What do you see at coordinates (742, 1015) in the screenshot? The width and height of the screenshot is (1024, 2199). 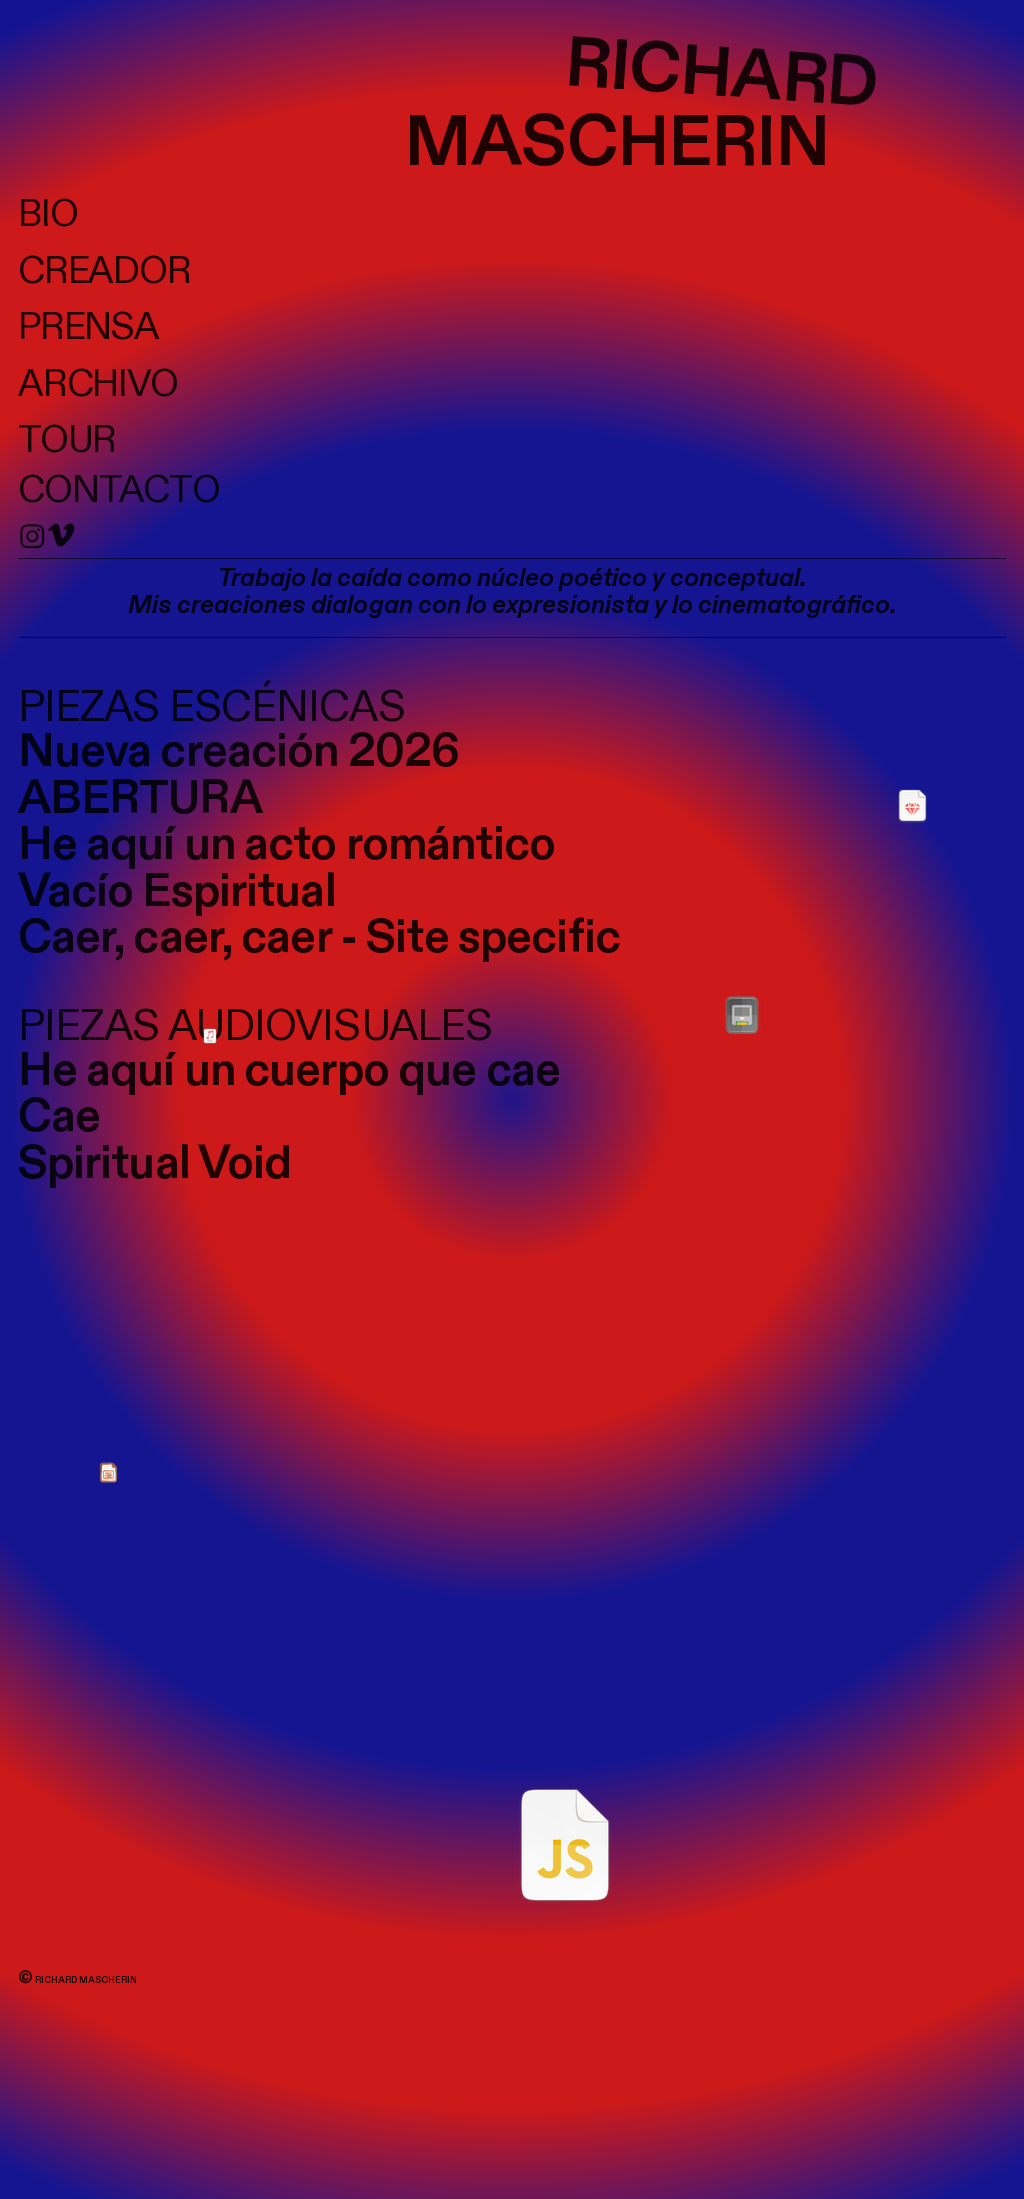 I see `sega genesis ROM file` at bounding box center [742, 1015].